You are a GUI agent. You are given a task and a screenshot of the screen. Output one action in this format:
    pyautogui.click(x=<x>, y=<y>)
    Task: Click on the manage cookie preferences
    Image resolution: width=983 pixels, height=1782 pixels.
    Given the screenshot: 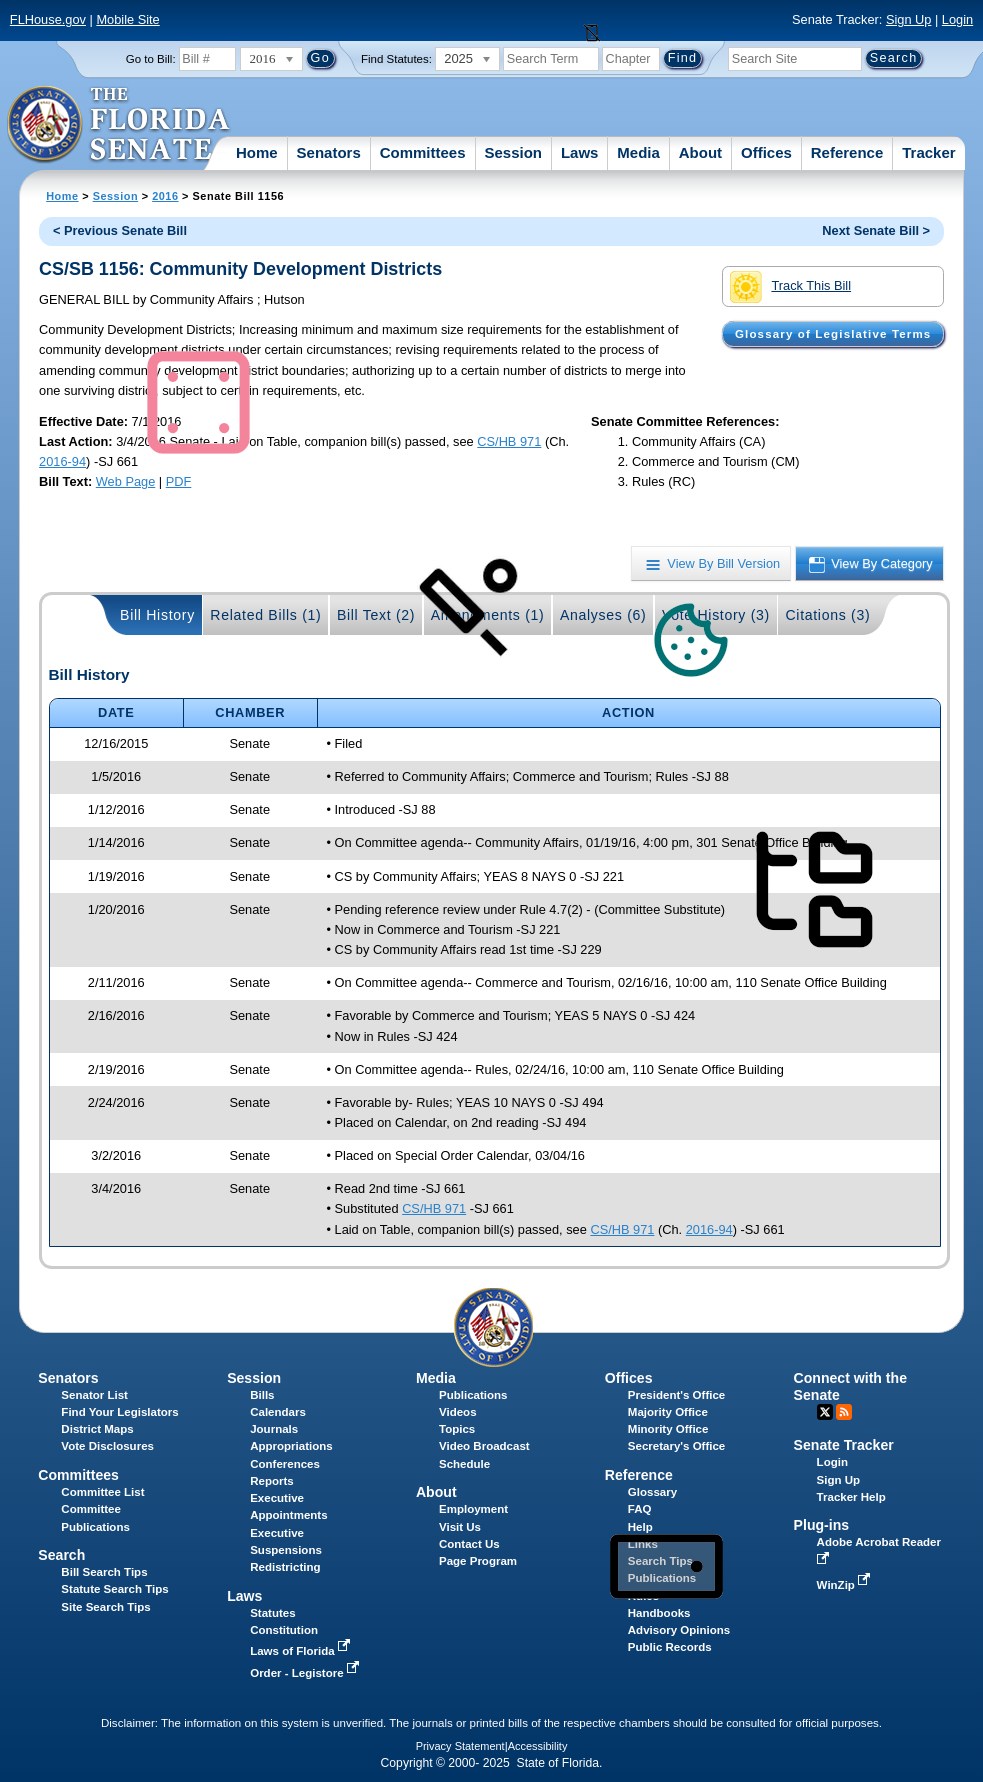 What is the action you would take?
    pyautogui.click(x=691, y=640)
    